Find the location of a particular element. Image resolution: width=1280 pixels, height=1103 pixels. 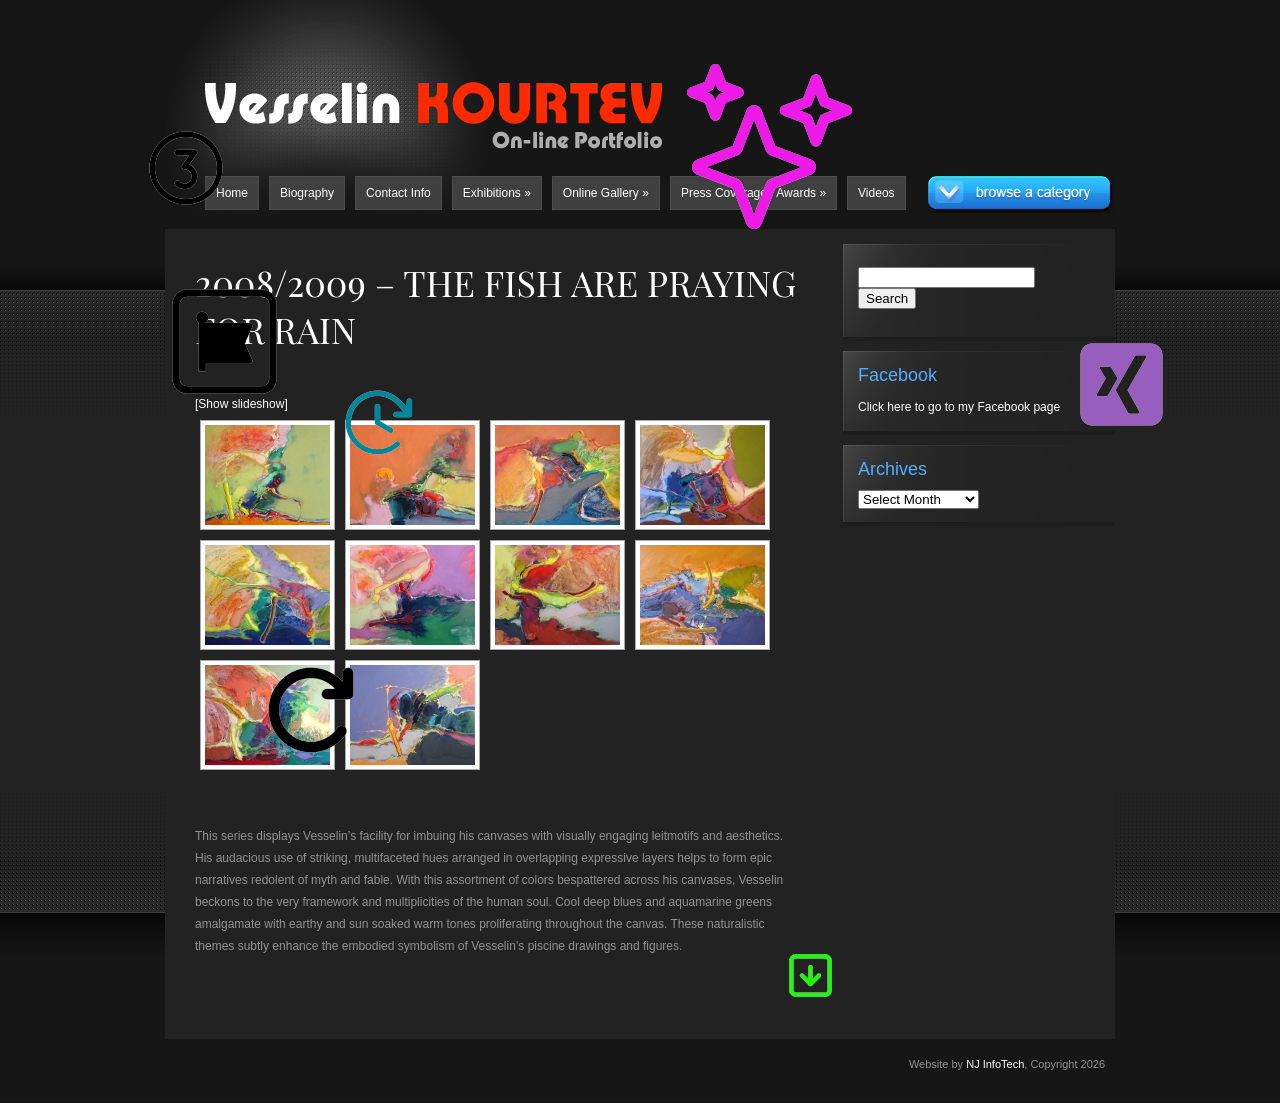

open XING professional network app is located at coordinates (1121, 384).